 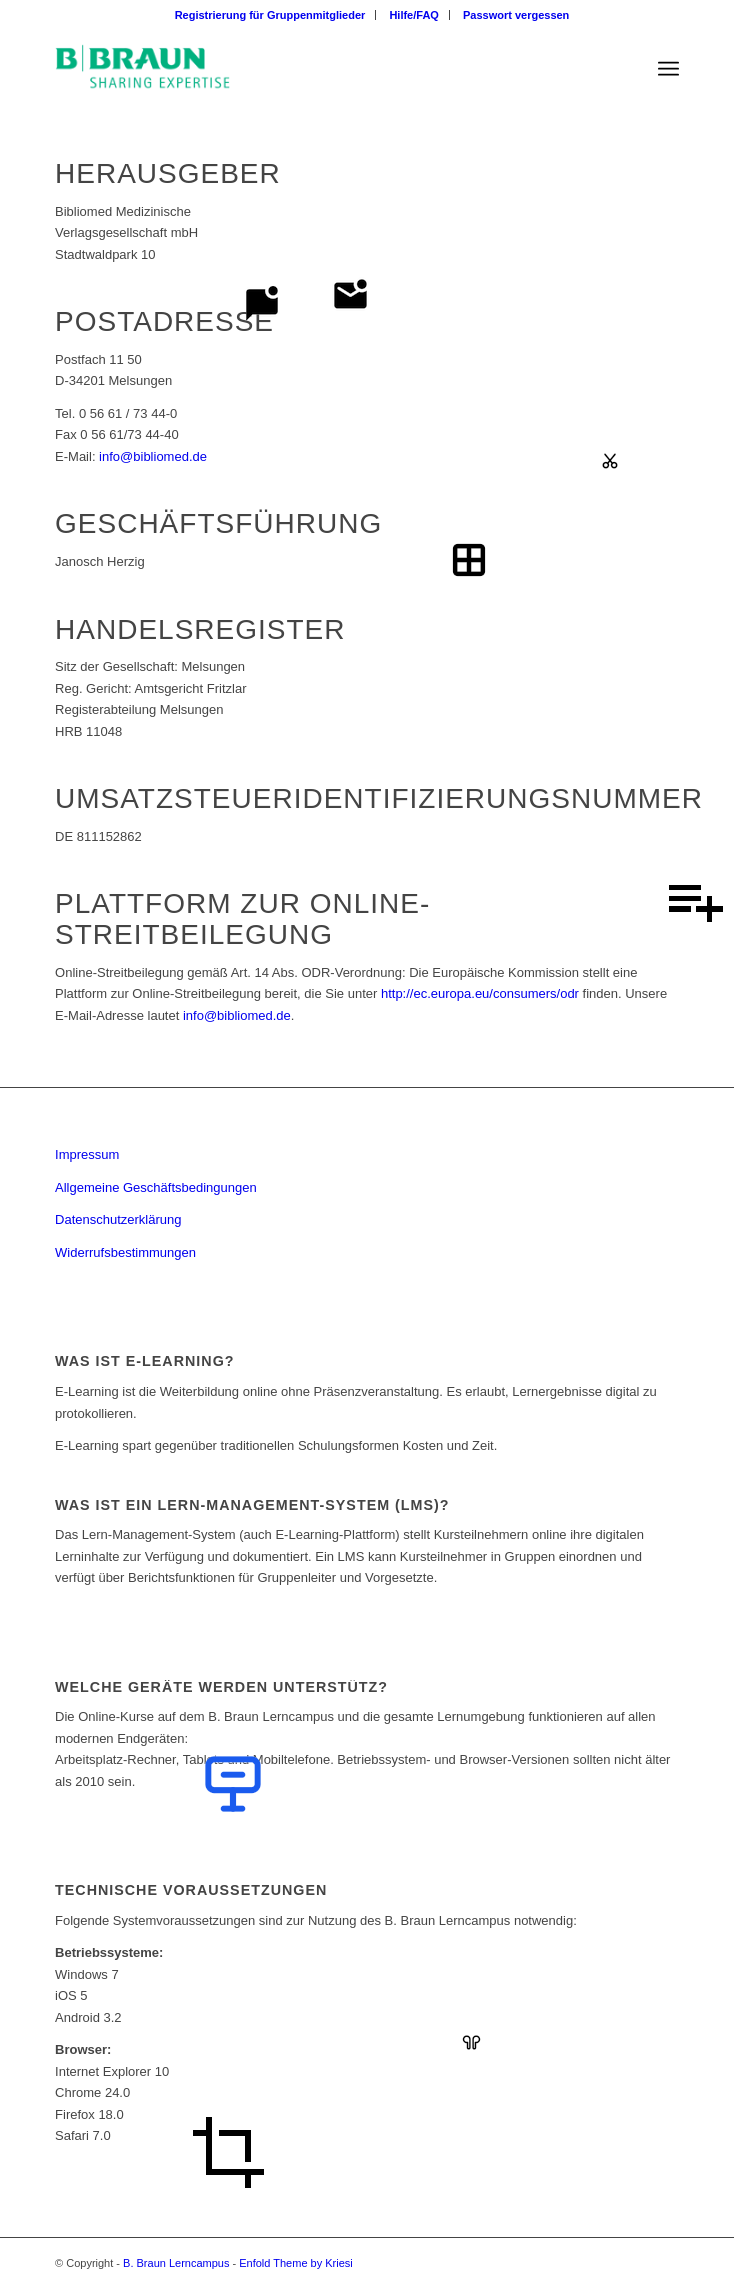 I want to click on connect to airpods or wireless earbuds, so click(x=471, y=2042).